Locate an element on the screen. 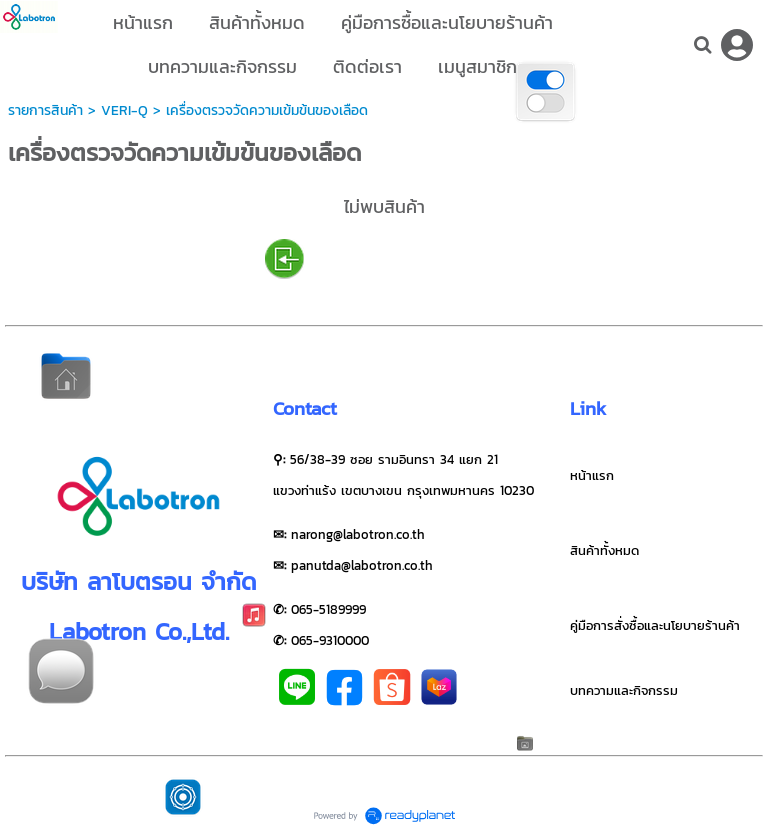 The width and height of the screenshot is (768, 832). access your home folder is located at coordinates (66, 376).